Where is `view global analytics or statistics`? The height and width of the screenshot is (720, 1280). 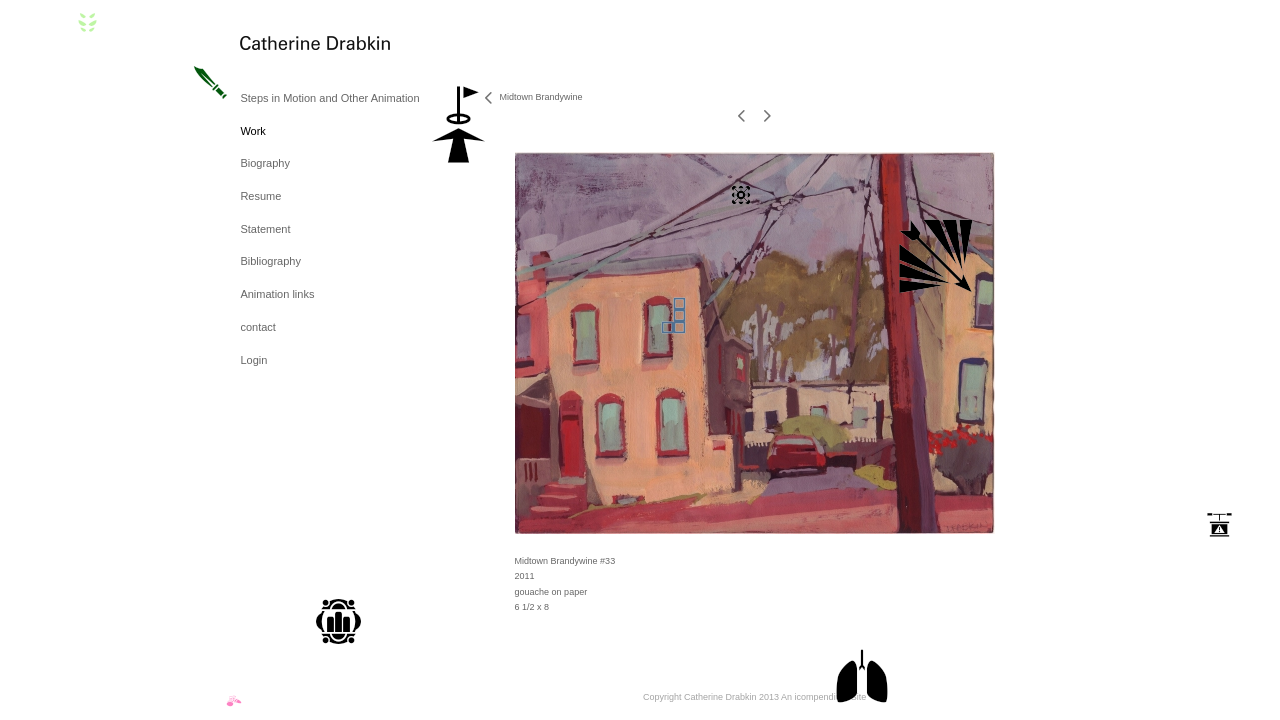
view global analytics or statistics is located at coordinates (338, 621).